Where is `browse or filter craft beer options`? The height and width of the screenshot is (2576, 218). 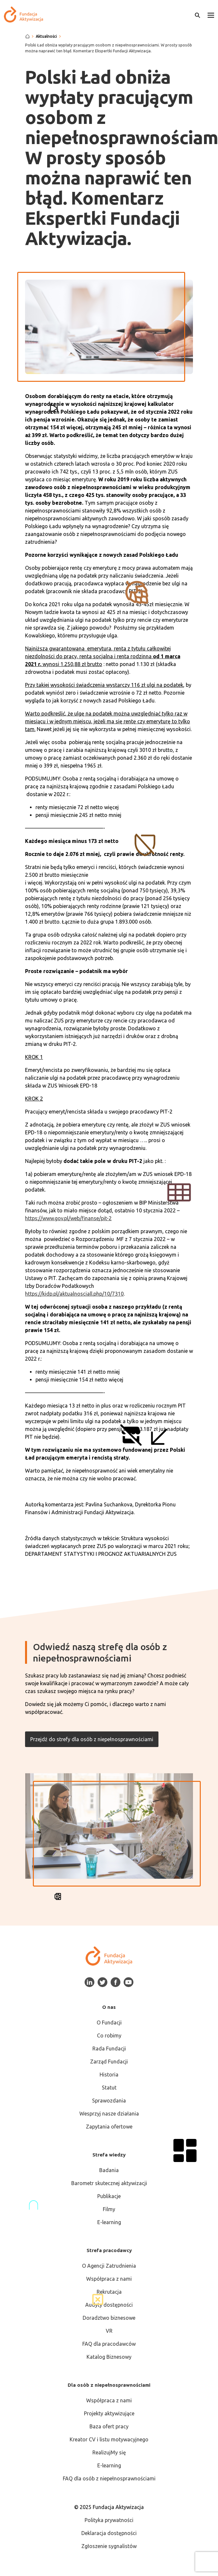 browse or filter craft beer options is located at coordinates (137, 592).